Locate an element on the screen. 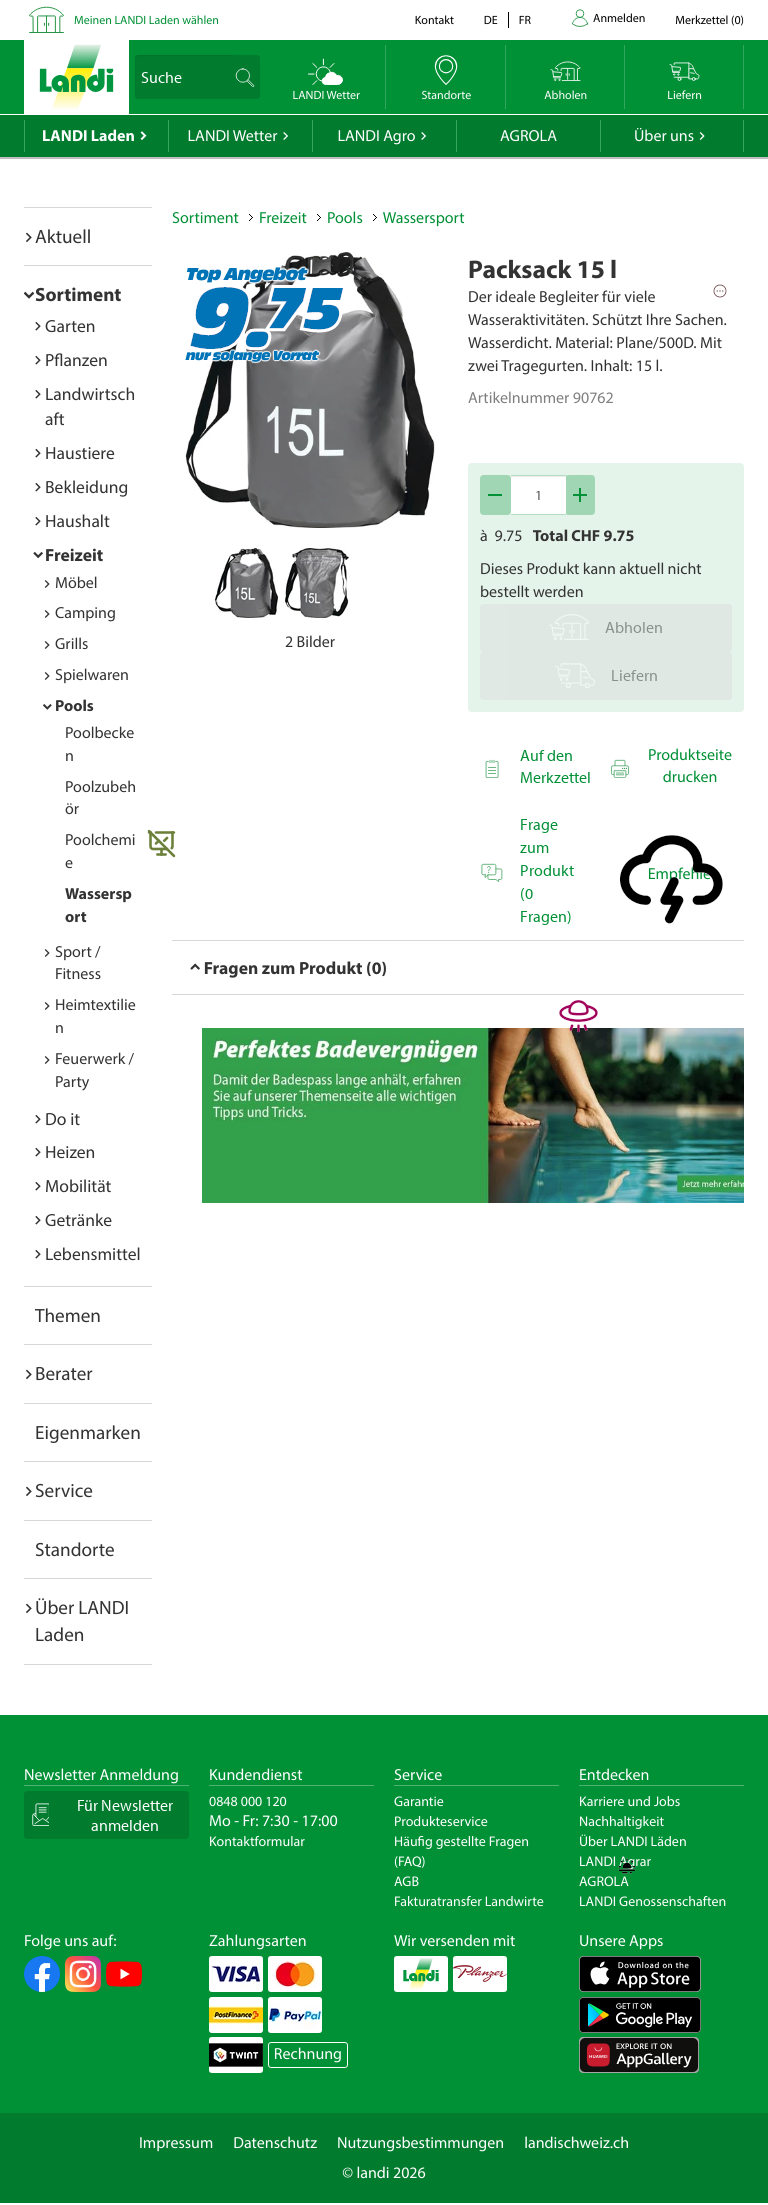 This screenshot has height=2205, width=768. stop screen sharing or presentation mode is located at coordinates (161, 843).